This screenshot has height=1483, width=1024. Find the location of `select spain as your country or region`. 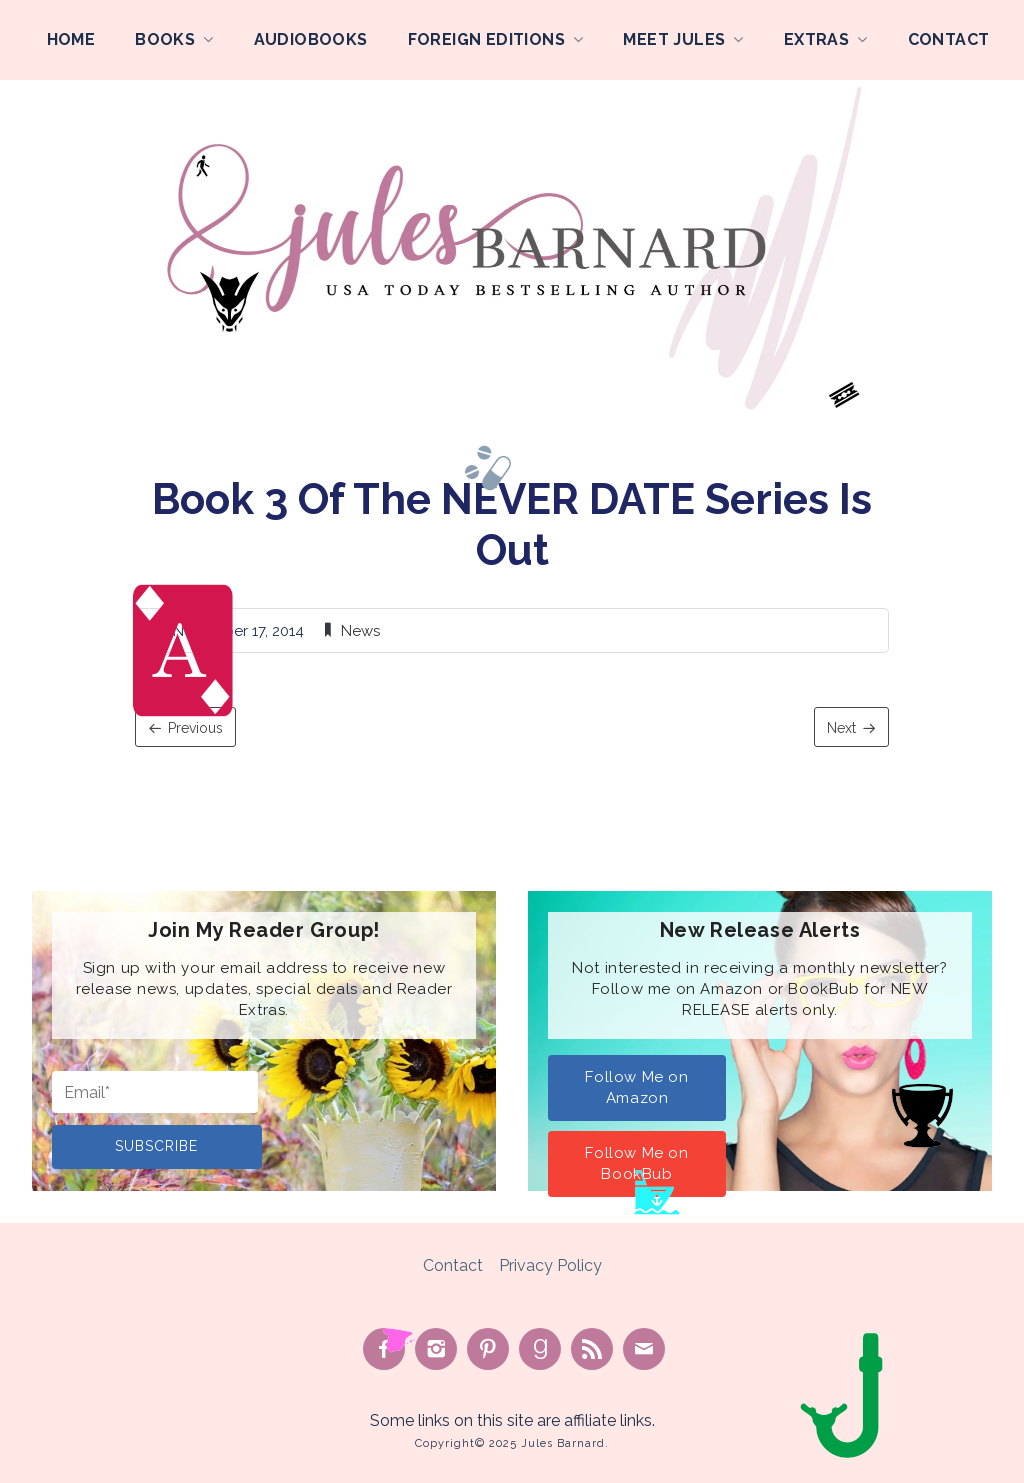

select spain as your country or region is located at coordinates (398, 1340).